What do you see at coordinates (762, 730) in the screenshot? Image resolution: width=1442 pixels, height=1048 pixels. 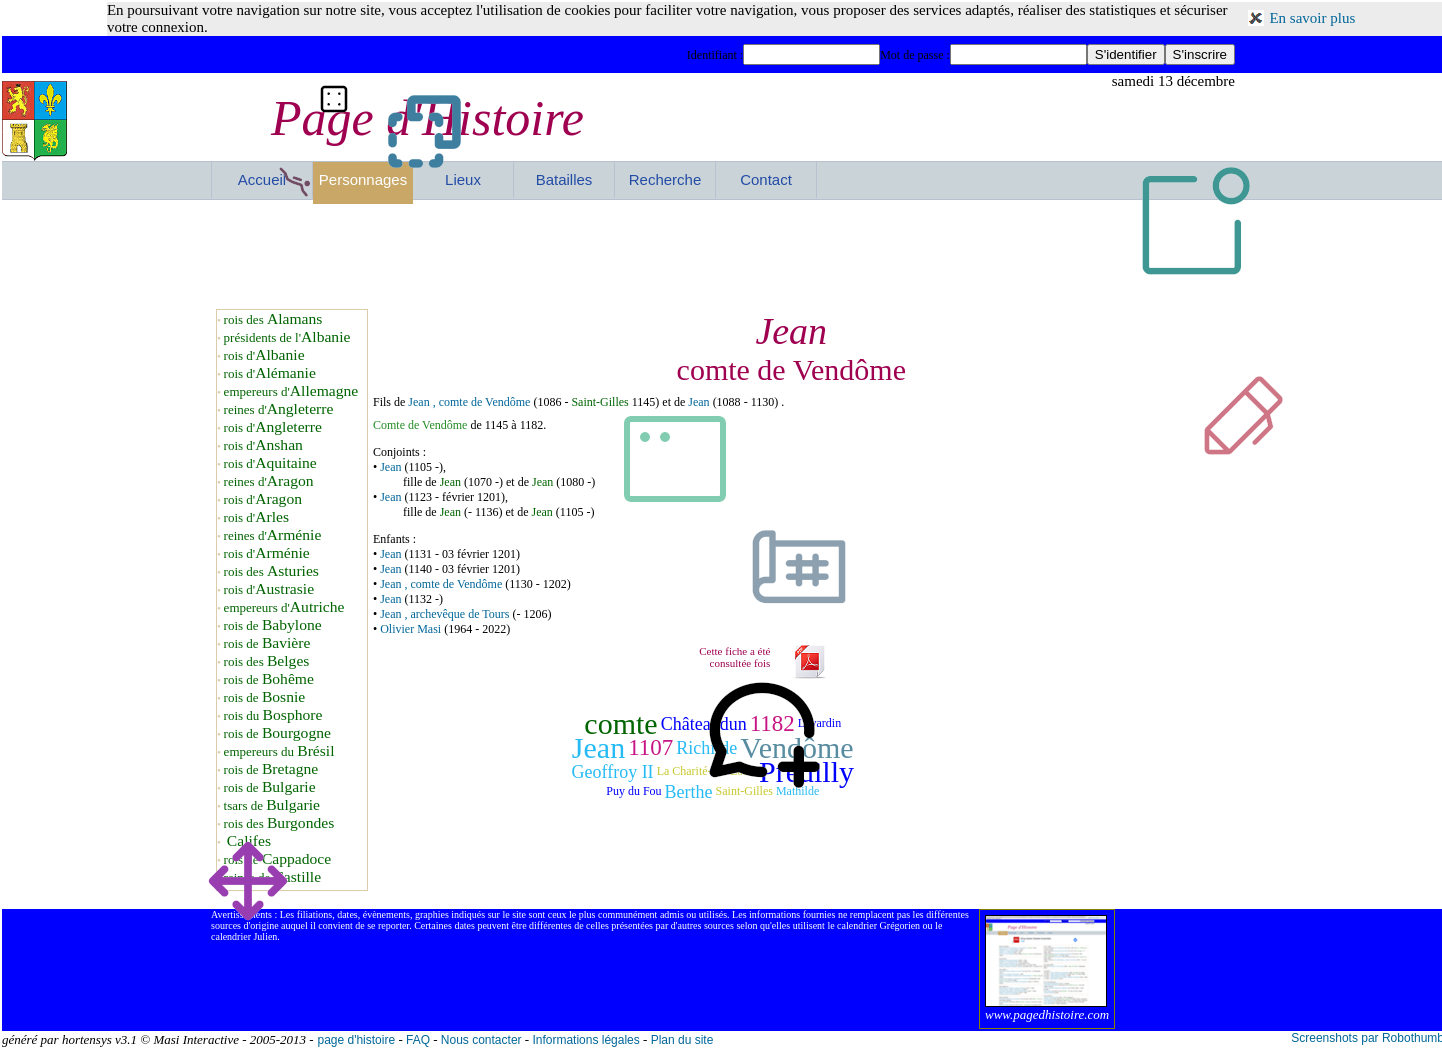 I see `start a new conversation` at bounding box center [762, 730].